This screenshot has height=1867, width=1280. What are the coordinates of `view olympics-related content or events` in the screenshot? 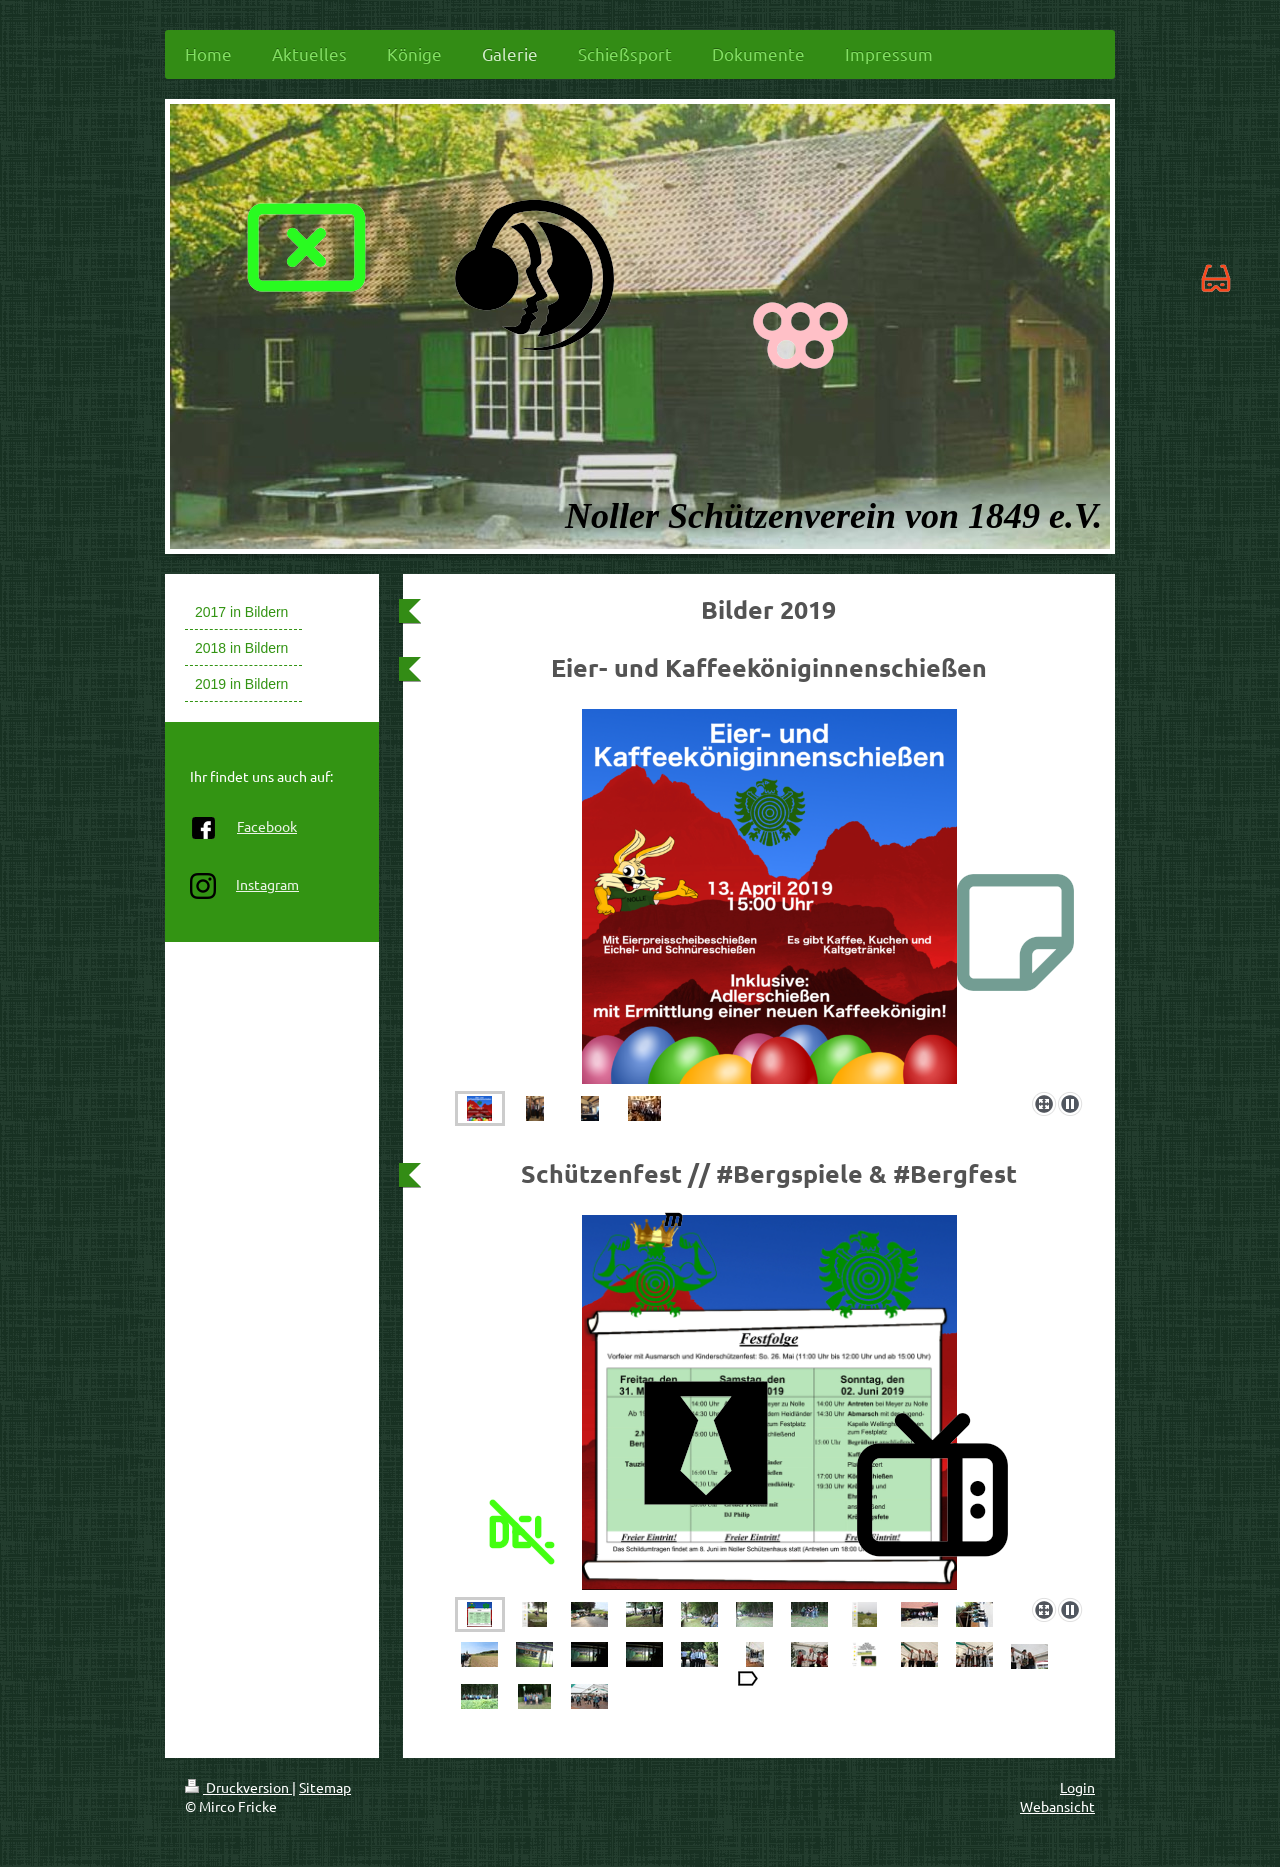 It's located at (800, 335).